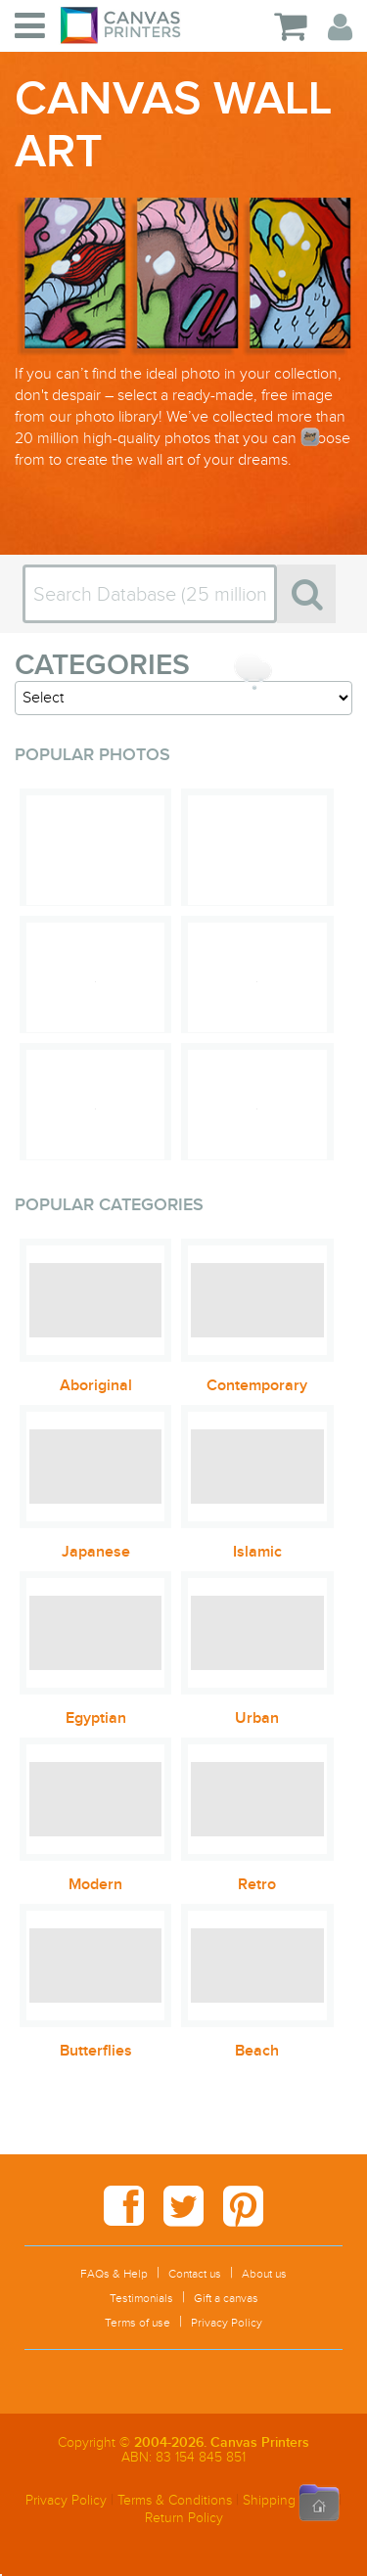 The image size is (367, 2576). I want to click on open kerberos authentication settings, so click(310, 437).